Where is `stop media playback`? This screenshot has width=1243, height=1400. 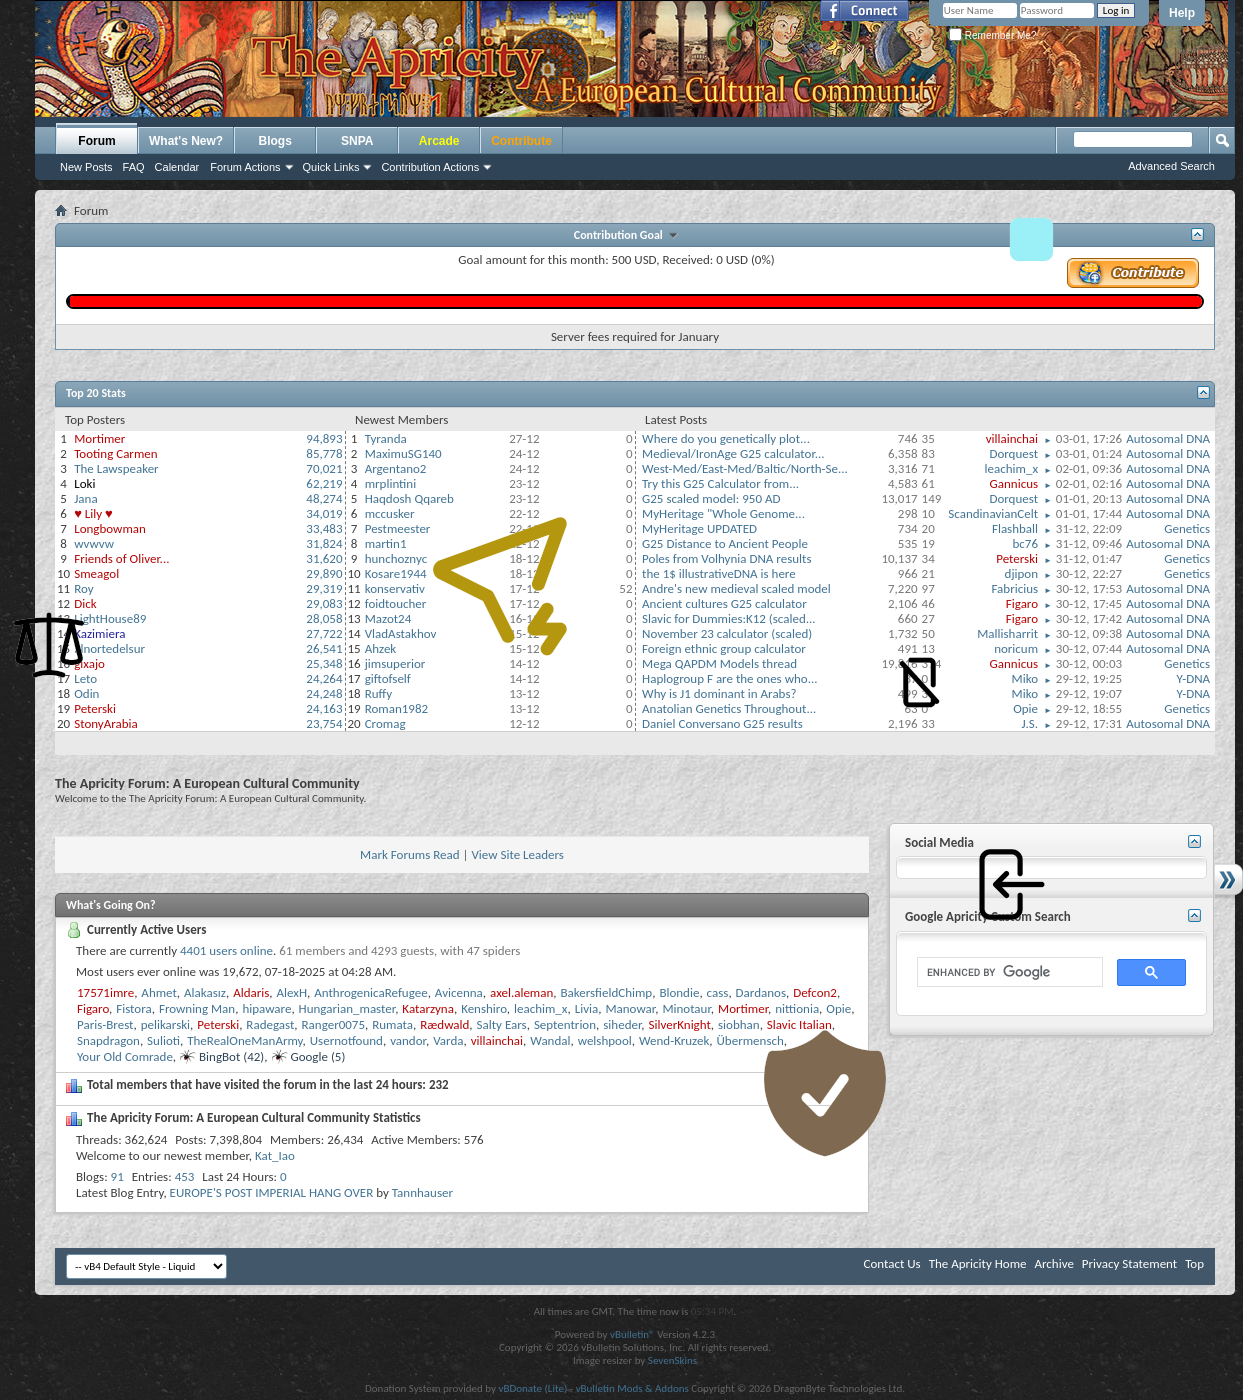
stop media playback is located at coordinates (1031, 239).